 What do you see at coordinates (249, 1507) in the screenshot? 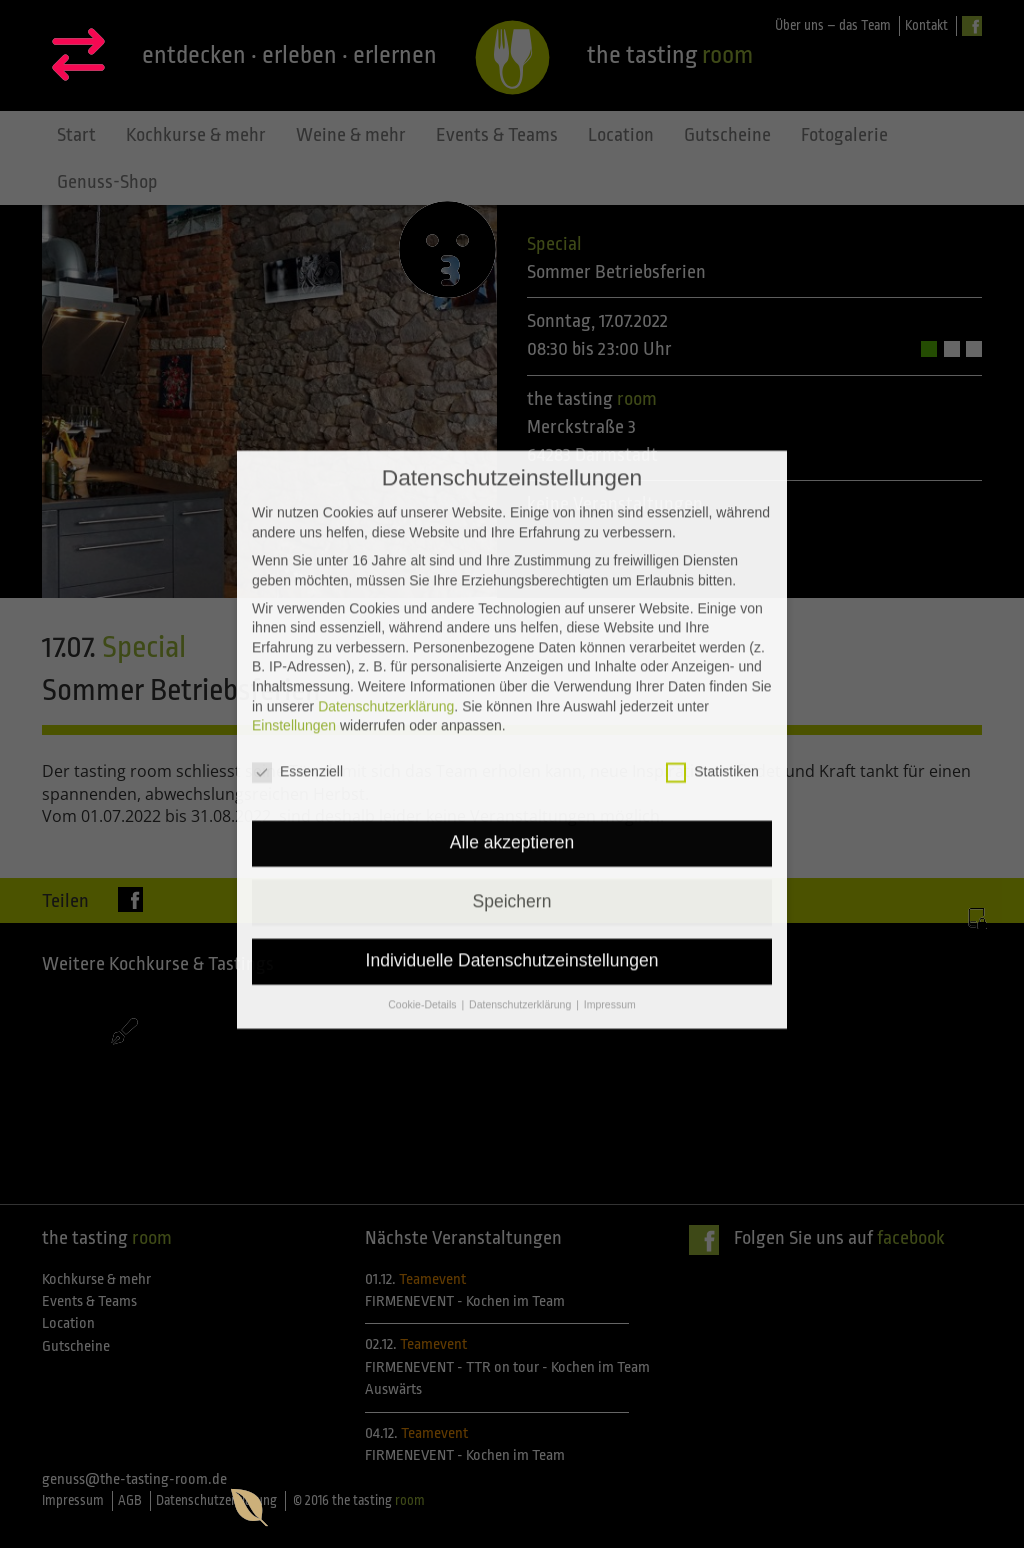
I see `envira gallery logo` at bounding box center [249, 1507].